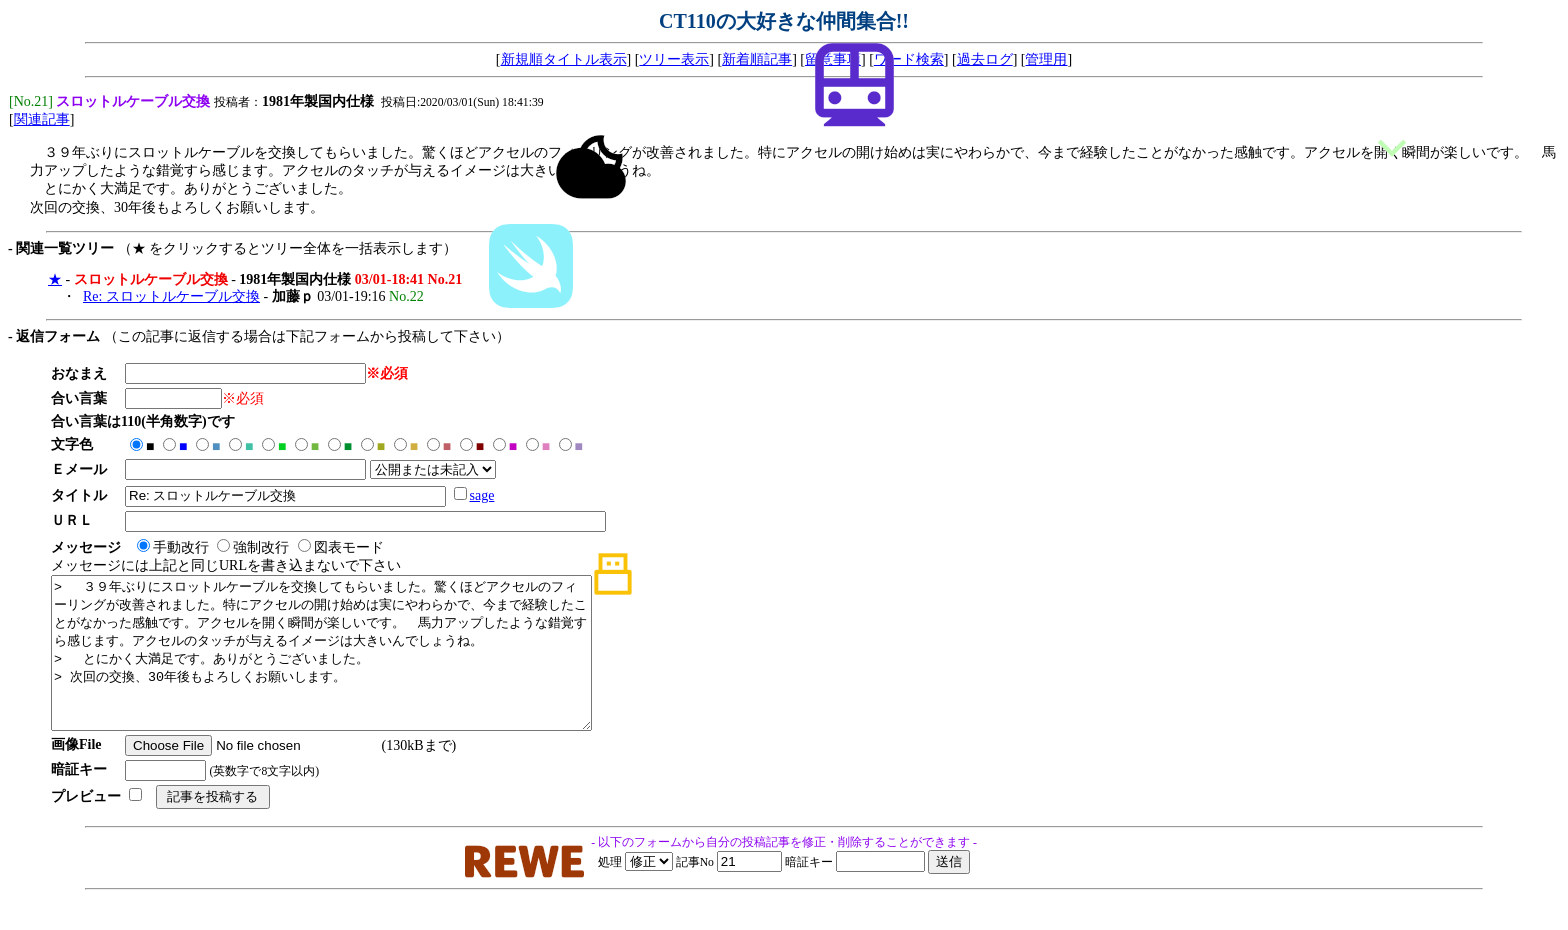  I want to click on open the REWE grocery store app, so click(524, 861).